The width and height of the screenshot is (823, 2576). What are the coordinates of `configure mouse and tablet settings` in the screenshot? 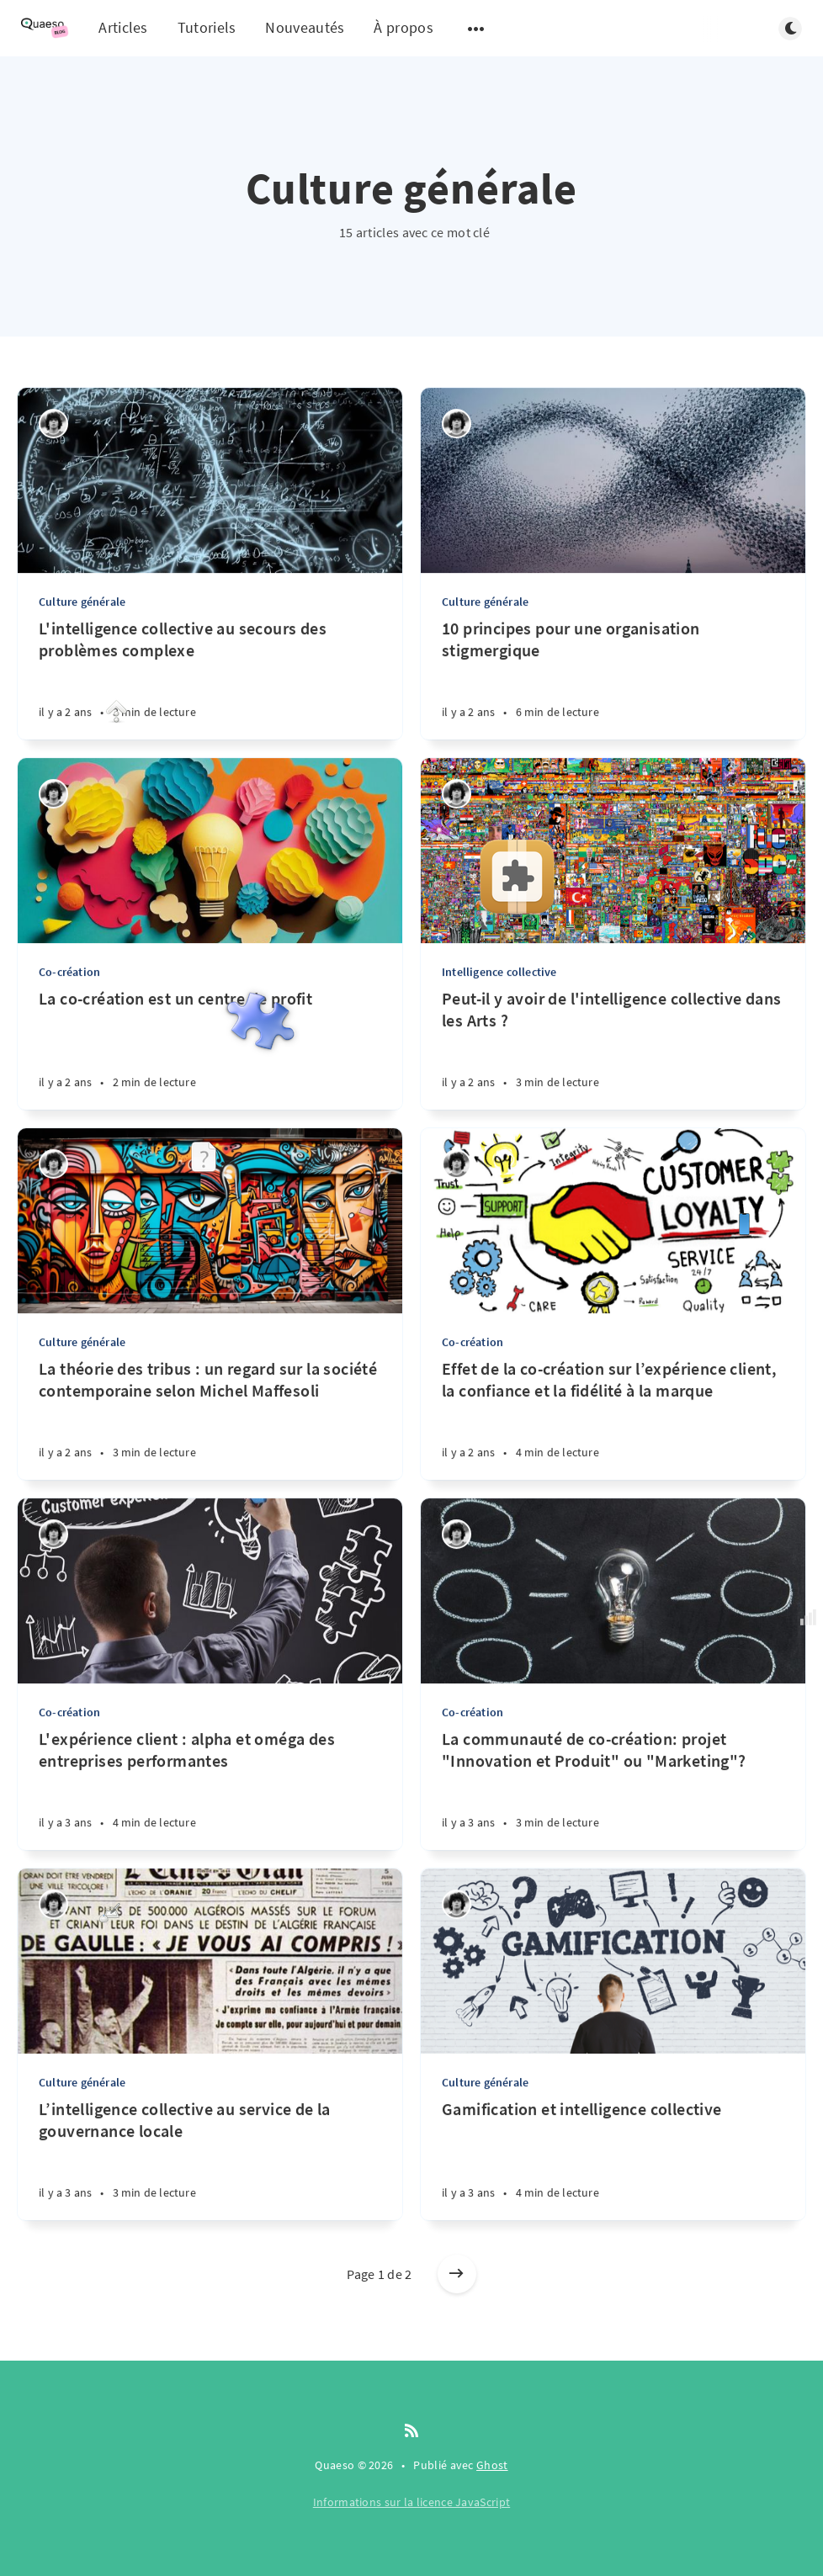 It's located at (109, 1913).